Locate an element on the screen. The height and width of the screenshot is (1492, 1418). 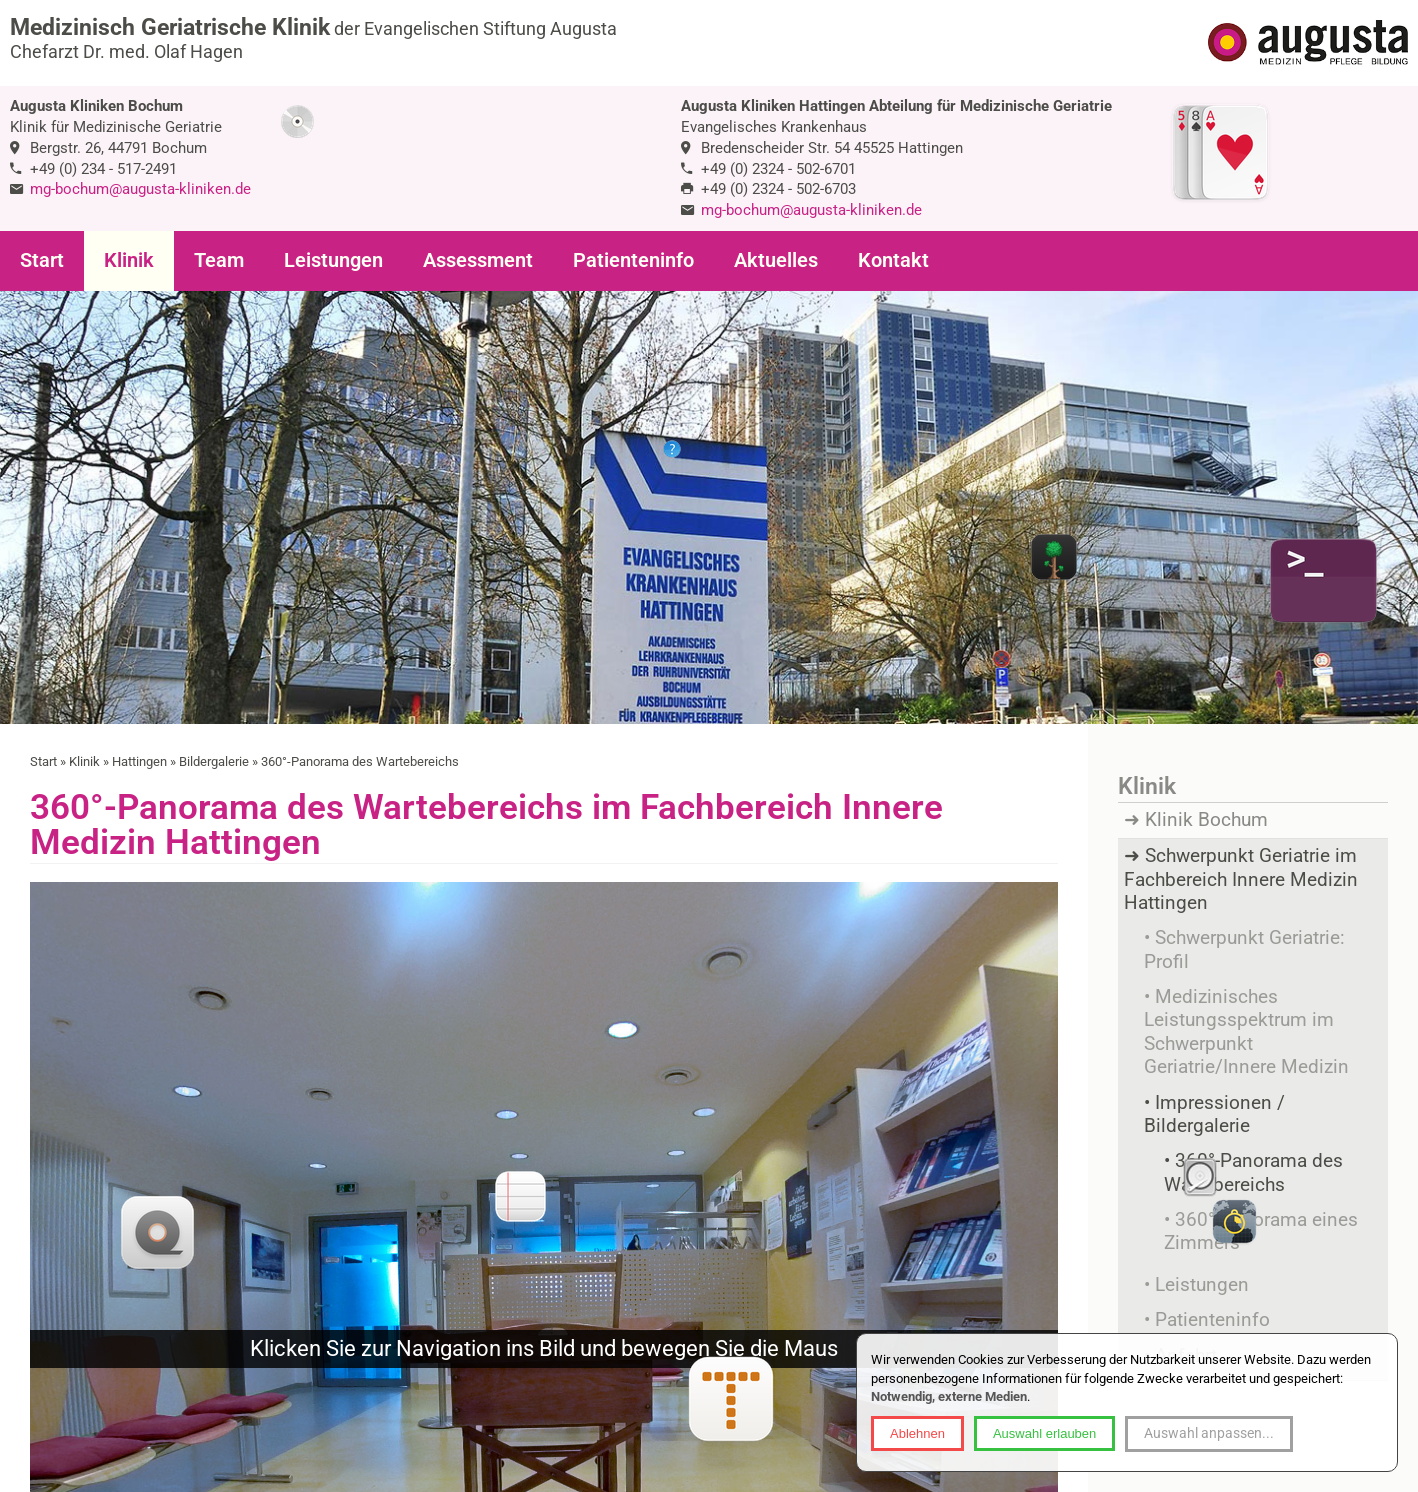
open gnome disks utility is located at coordinates (1200, 1177).